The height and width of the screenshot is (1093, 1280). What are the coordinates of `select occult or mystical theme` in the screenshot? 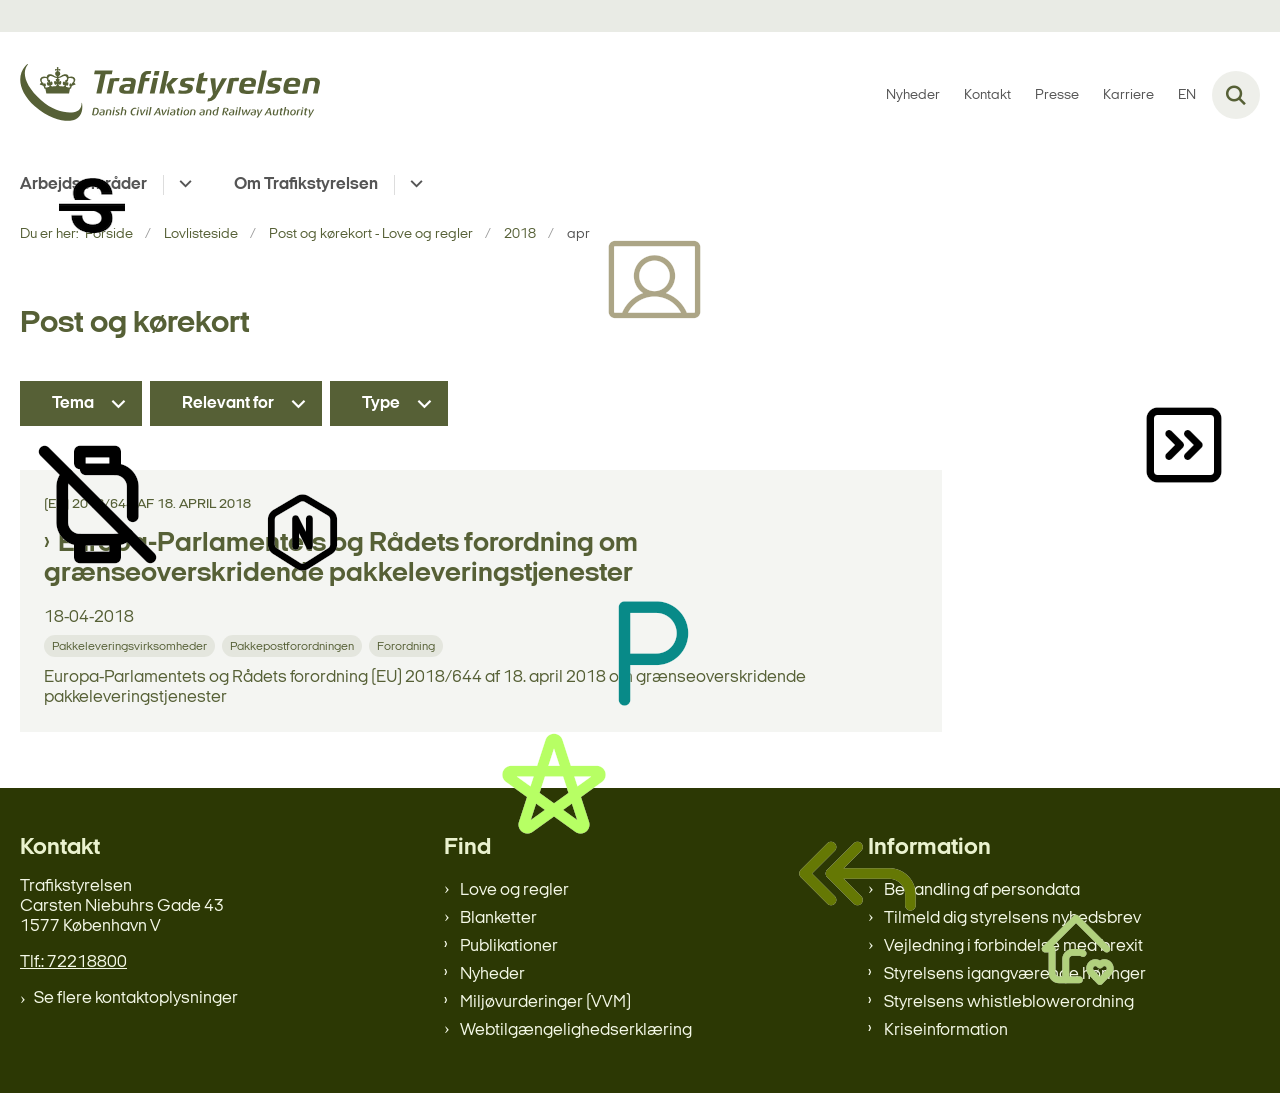 It's located at (554, 789).